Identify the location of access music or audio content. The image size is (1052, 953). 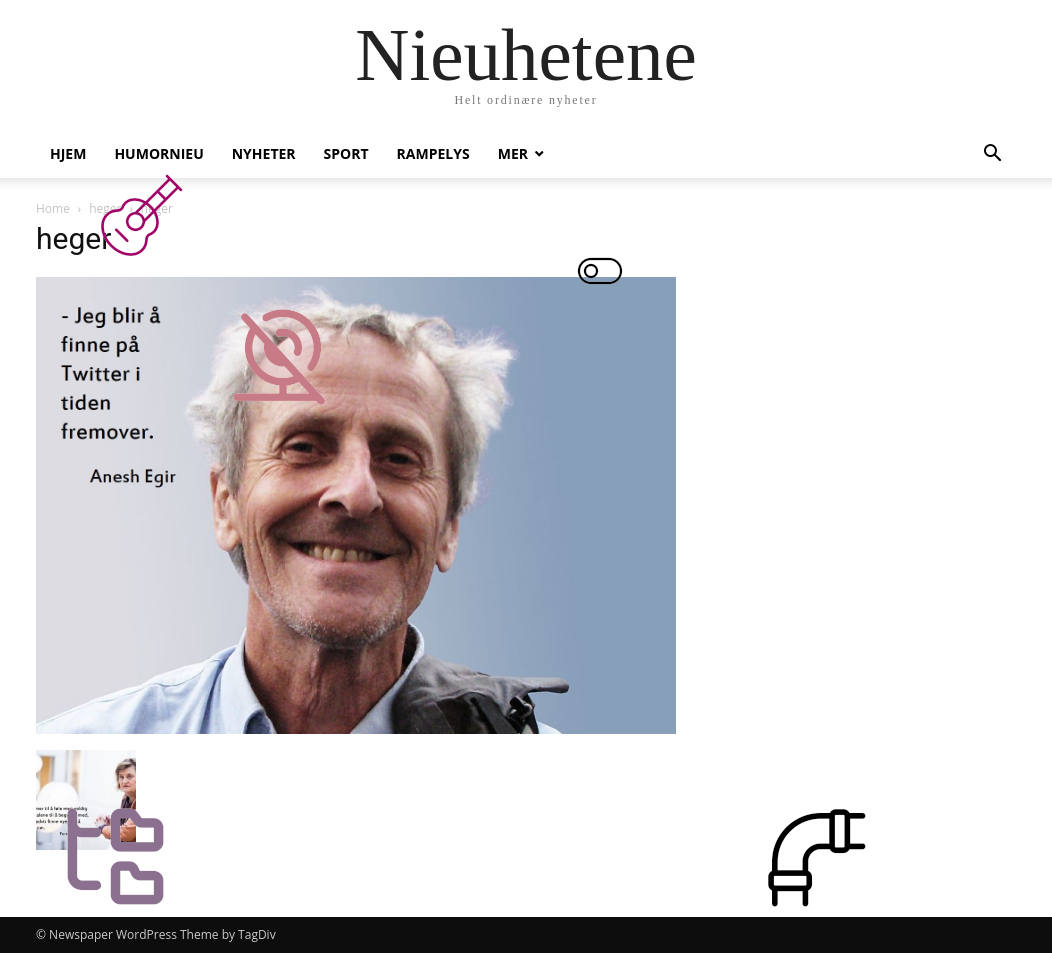
(141, 216).